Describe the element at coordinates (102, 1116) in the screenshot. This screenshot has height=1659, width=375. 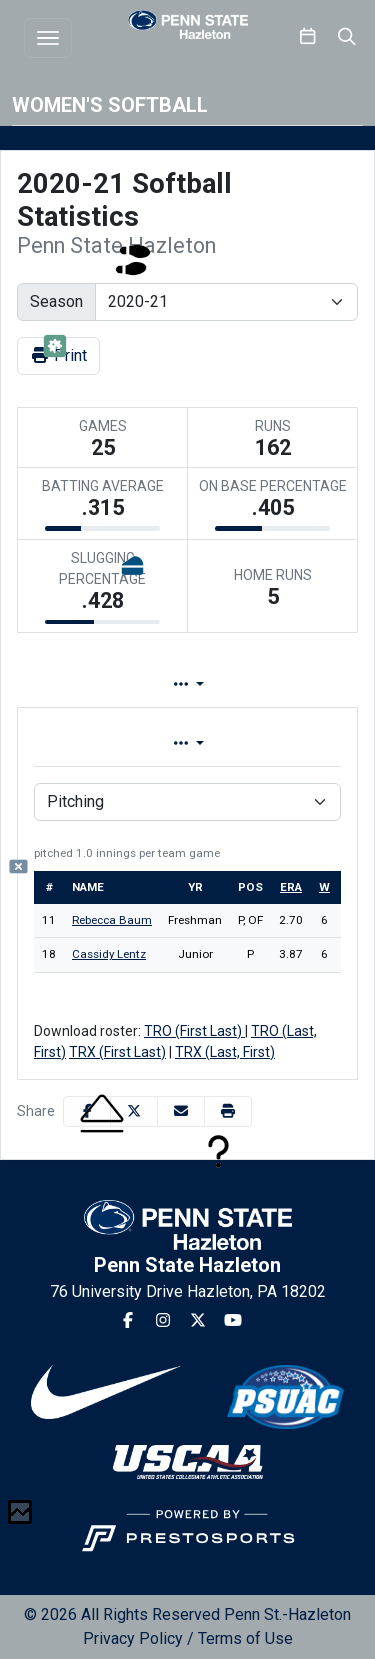
I see `eject media or disc` at that location.